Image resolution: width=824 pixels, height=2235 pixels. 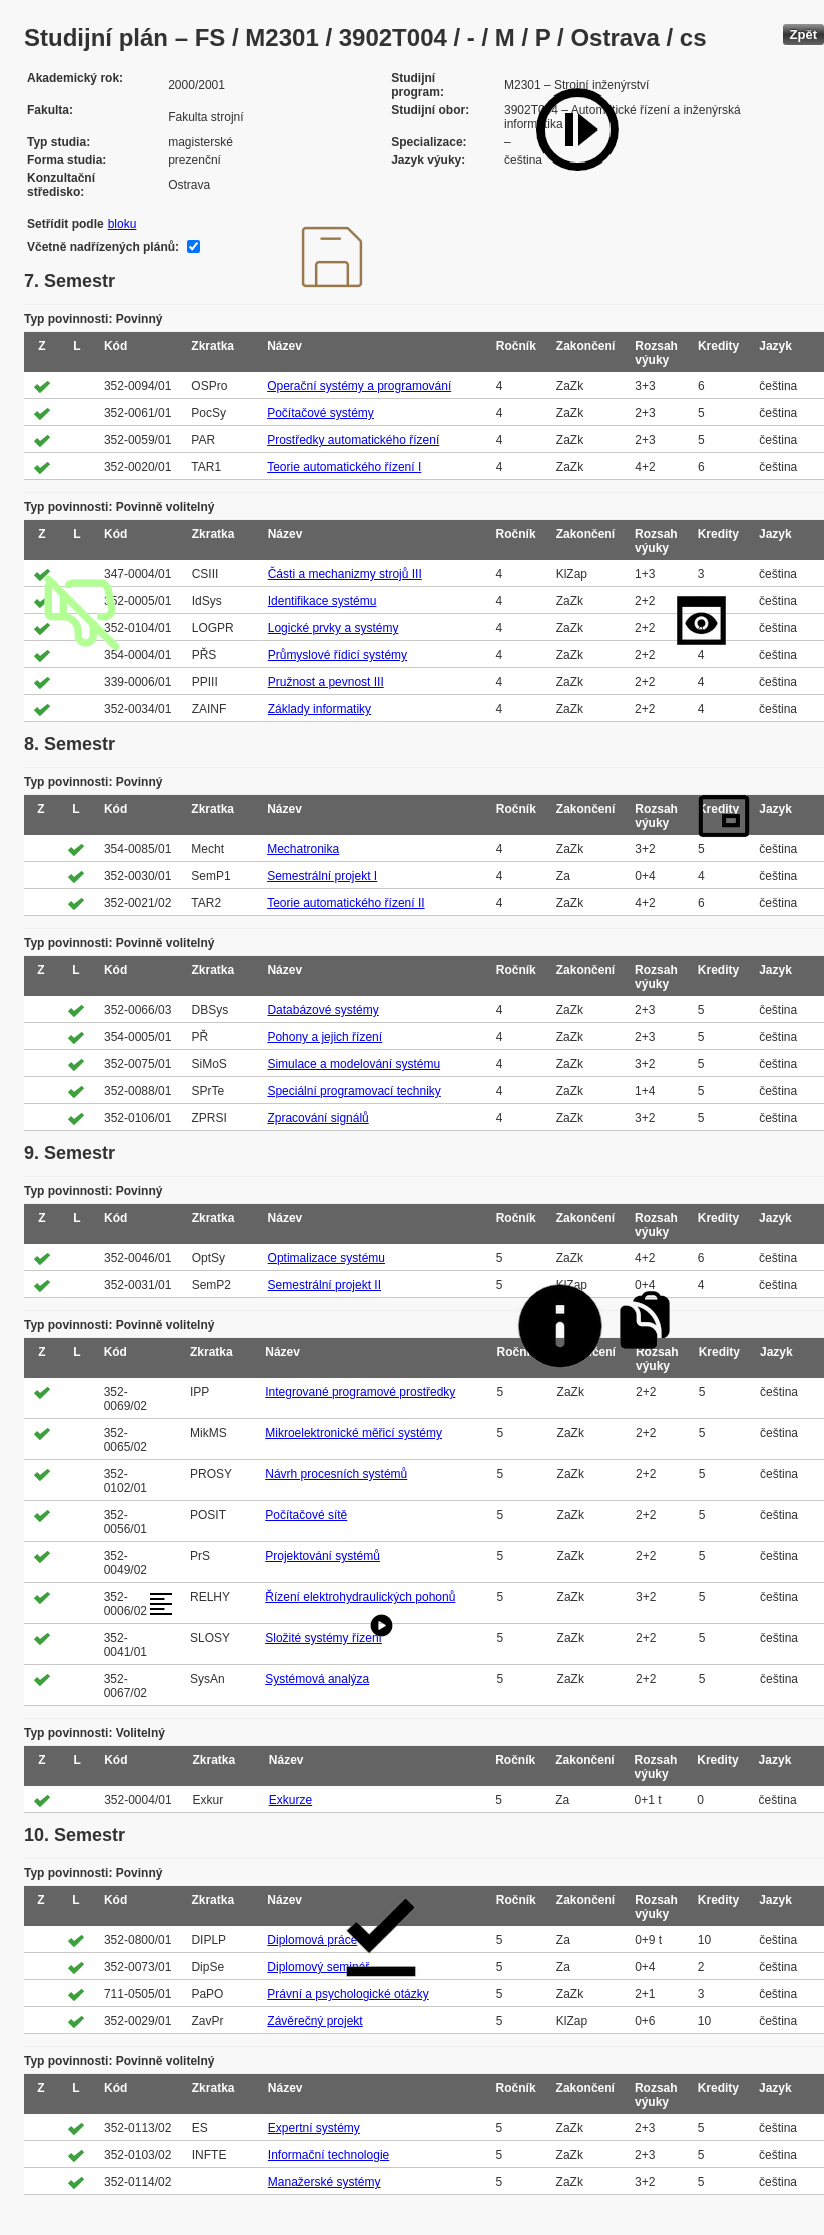 What do you see at coordinates (82, 613) in the screenshot?
I see `dislike feature is disabled or unavailable` at bounding box center [82, 613].